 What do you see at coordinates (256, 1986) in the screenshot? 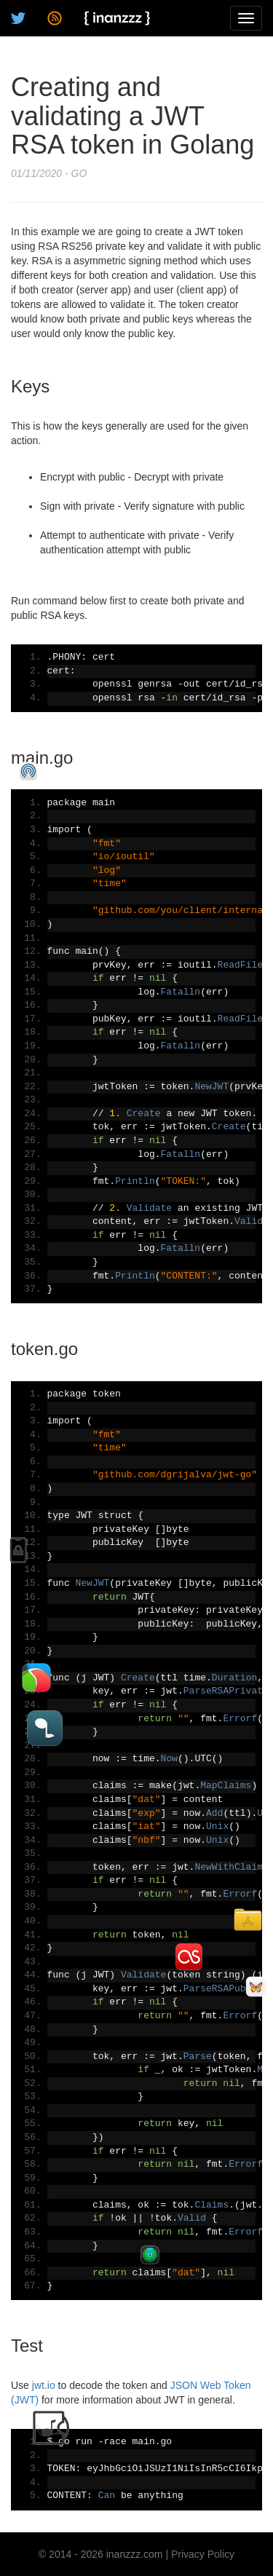
I see `open freemind mind-mapping application` at bounding box center [256, 1986].